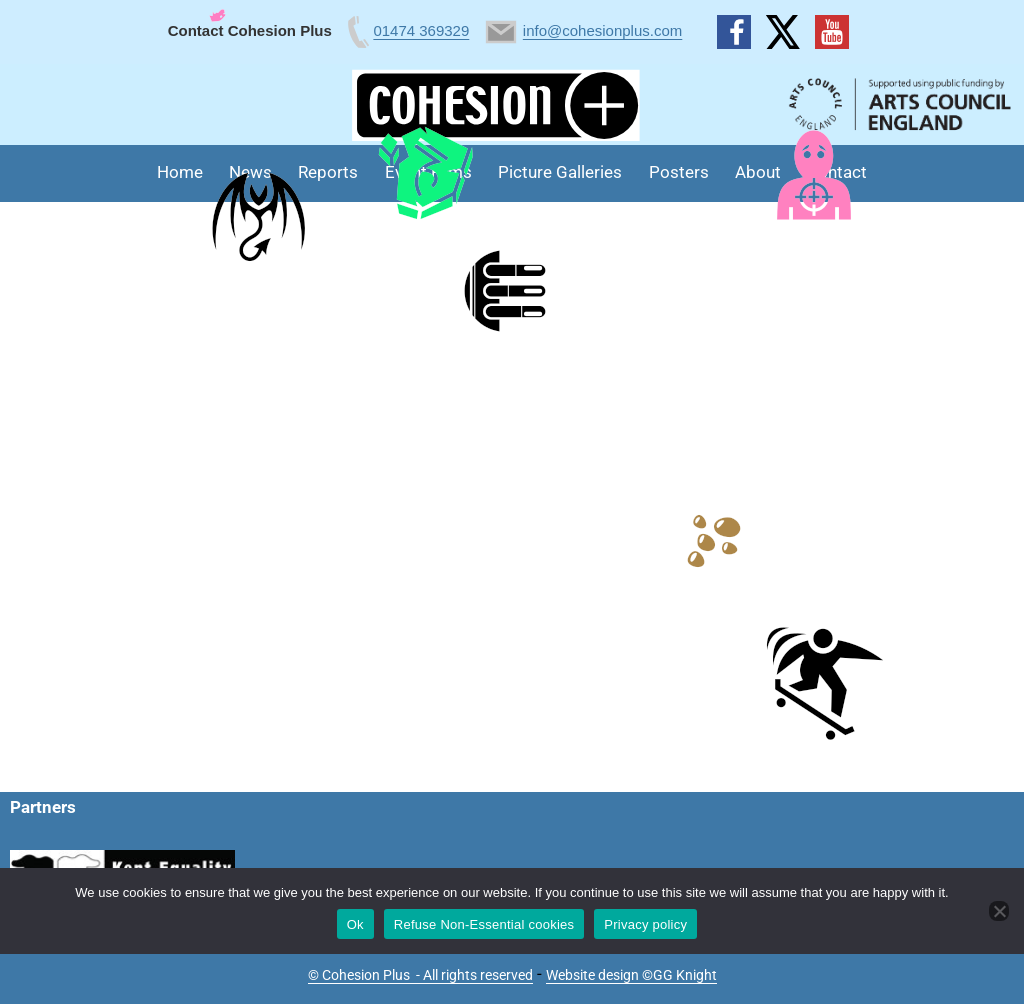 The width and height of the screenshot is (1024, 1004). Describe the element at coordinates (825, 684) in the screenshot. I see `access skateboarding games or activities` at that location.